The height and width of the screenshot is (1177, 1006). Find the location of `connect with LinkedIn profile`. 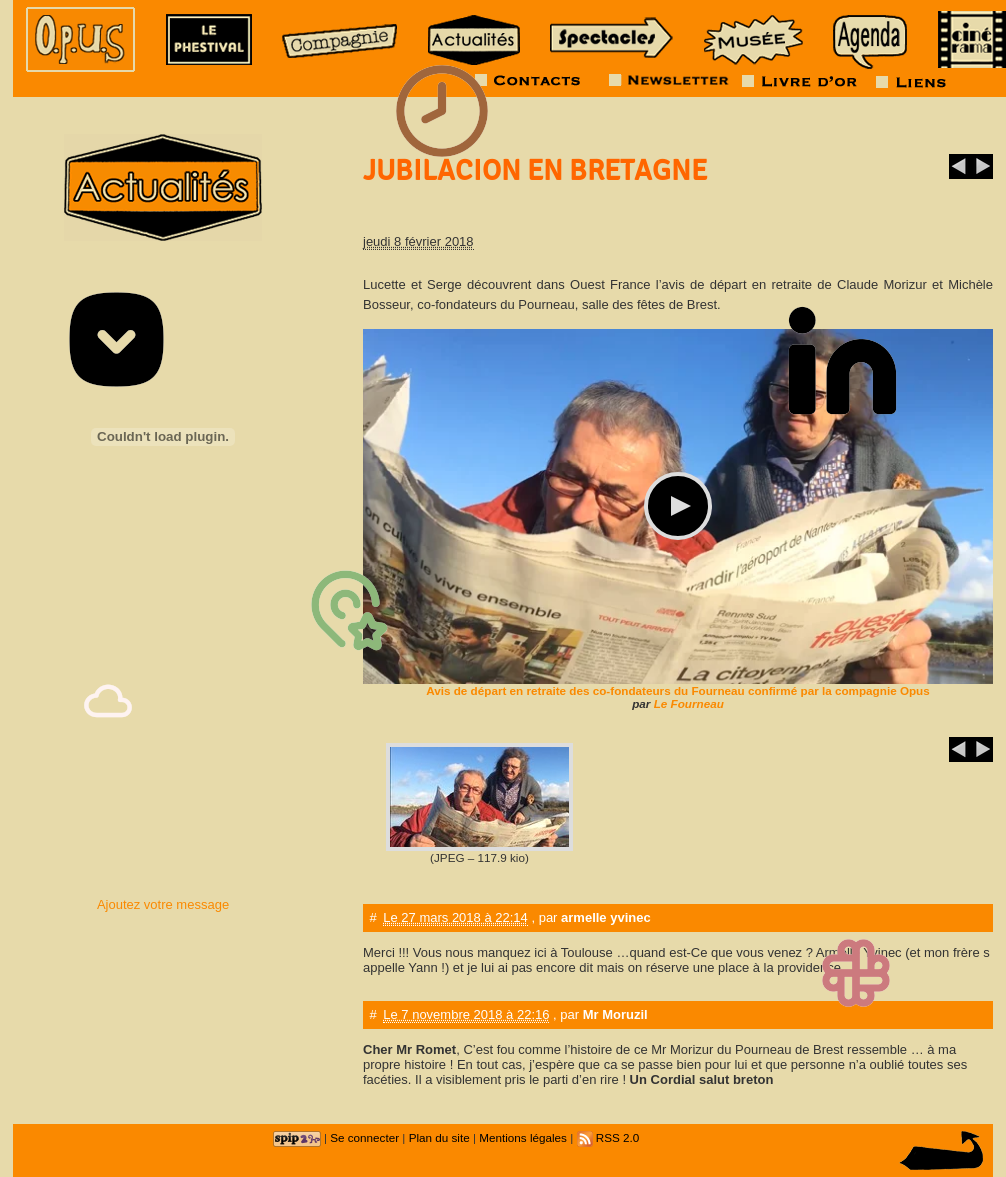

connect with LinkedIn profile is located at coordinates (842, 360).